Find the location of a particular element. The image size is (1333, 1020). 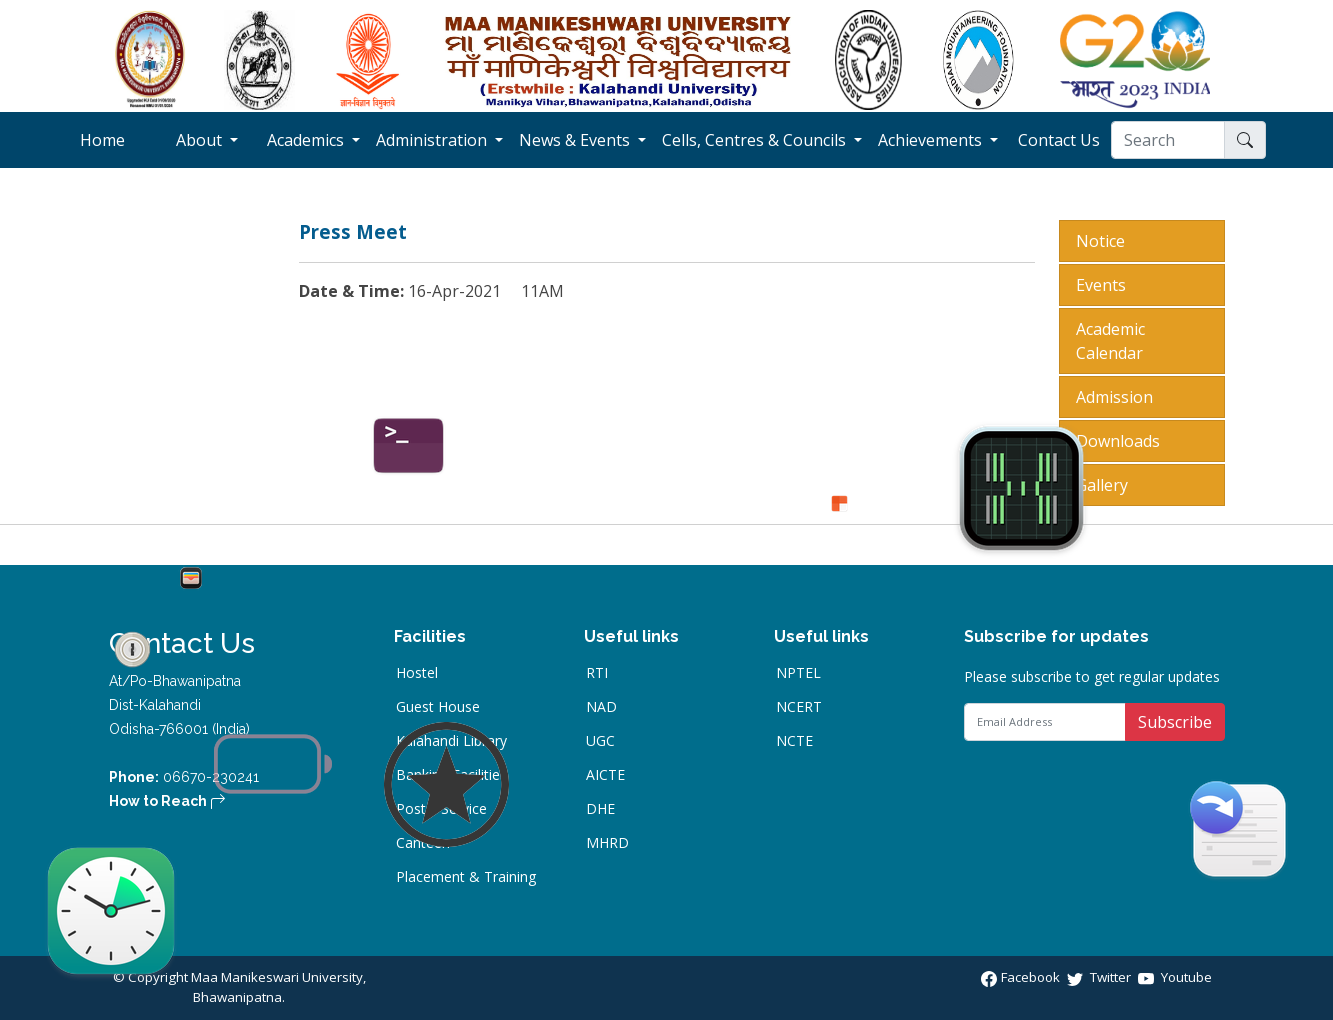

open the terminal application is located at coordinates (408, 445).